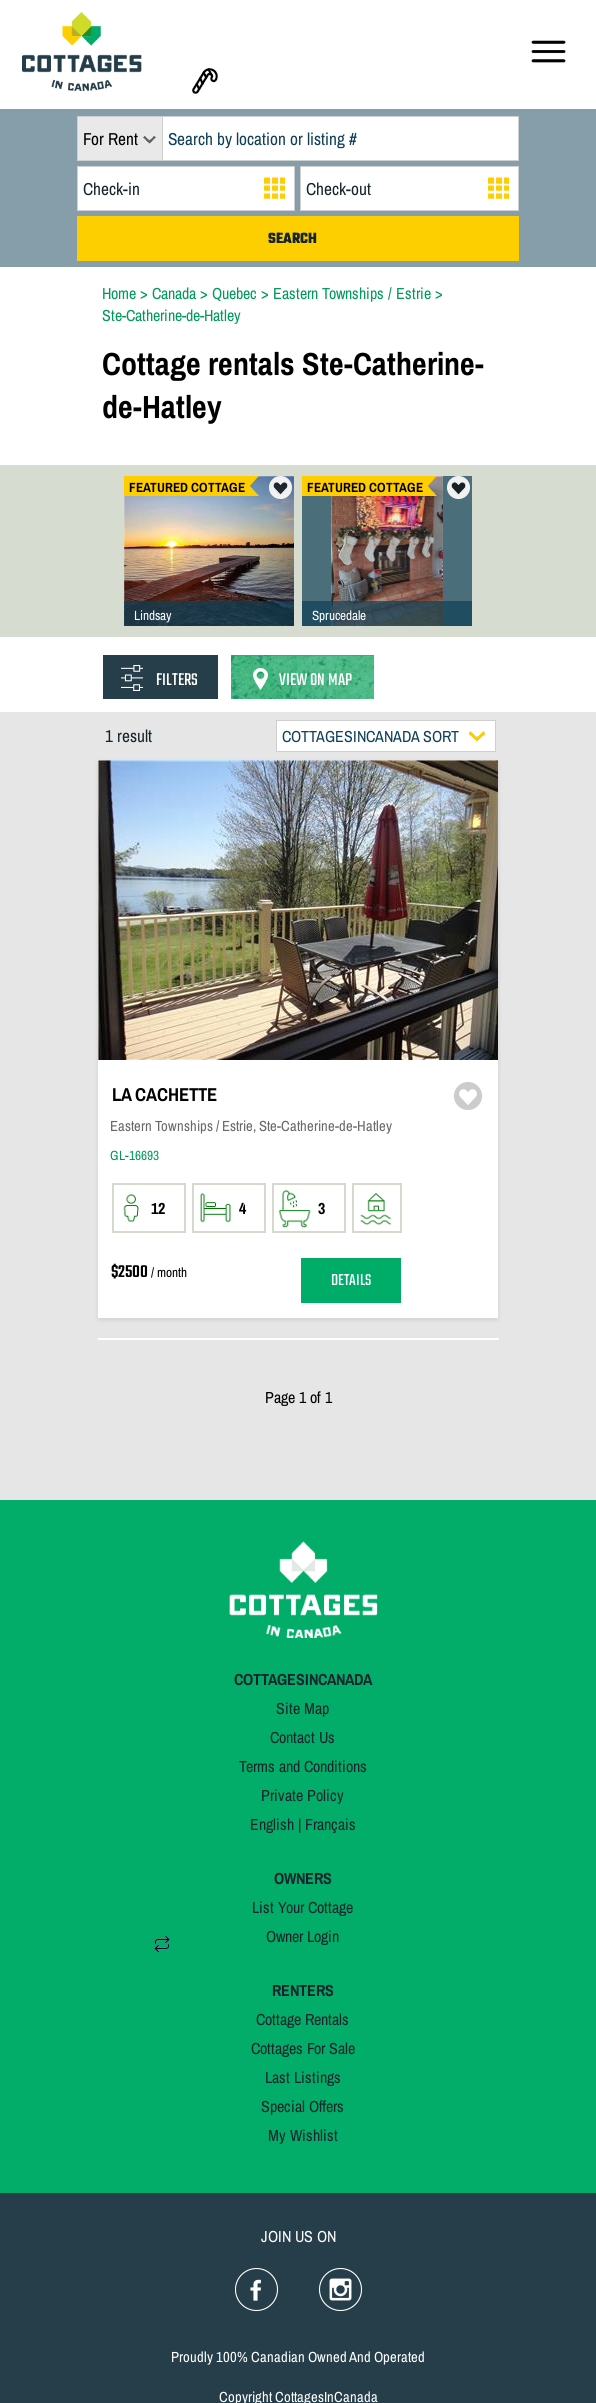 Image resolution: width=596 pixels, height=2403 pixels. What do you see at coordinates (205, 81) in the screenshot?
I see `indicates holiday or seasonal content` at bounding box center [205, 81].